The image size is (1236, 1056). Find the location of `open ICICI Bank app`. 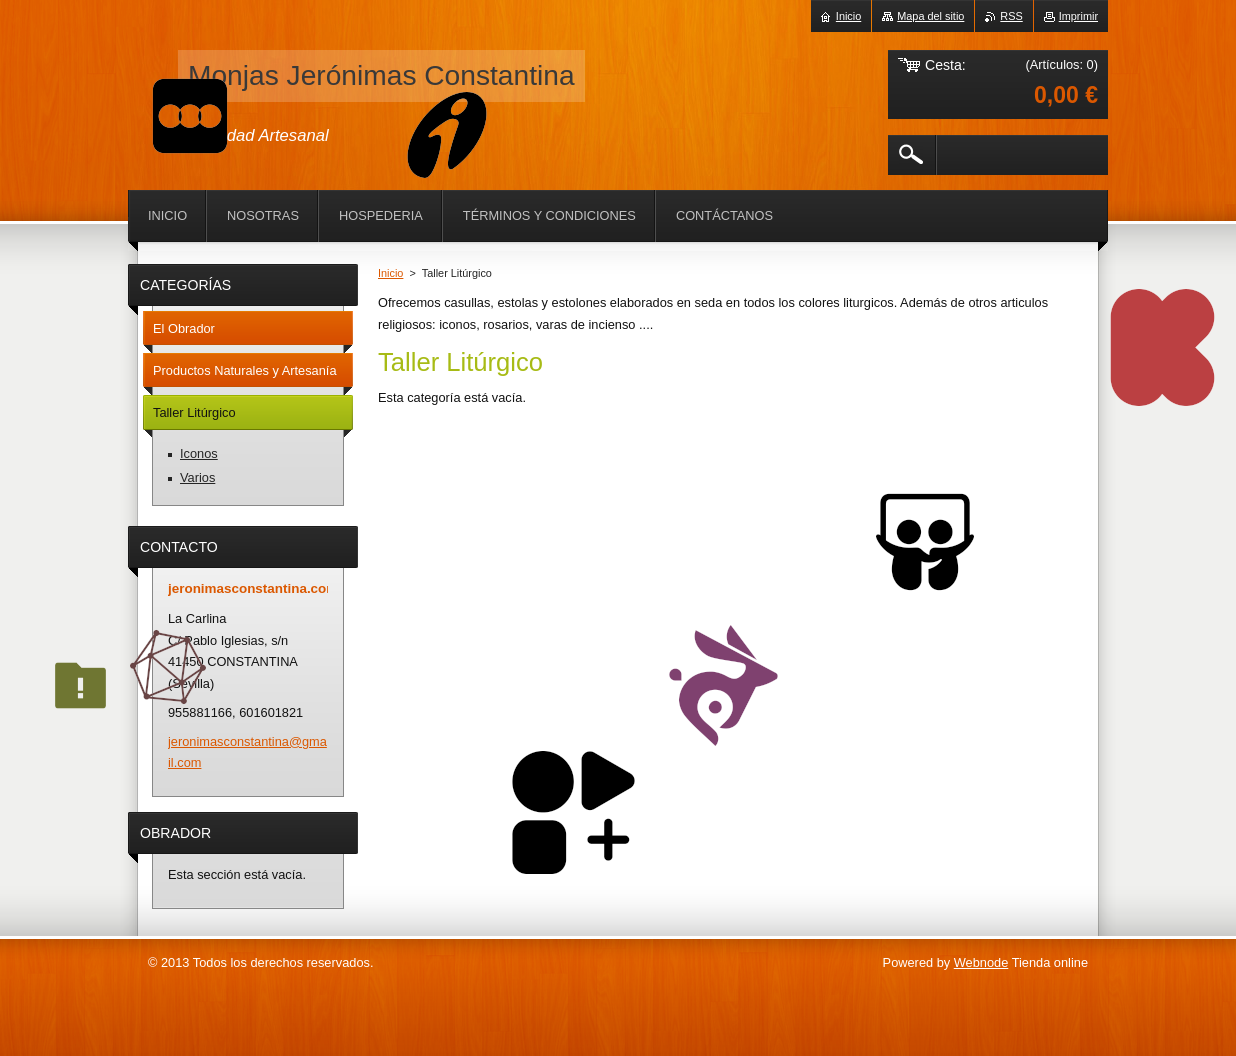

open ICICI Bank app is located at coordinates (447, 135).